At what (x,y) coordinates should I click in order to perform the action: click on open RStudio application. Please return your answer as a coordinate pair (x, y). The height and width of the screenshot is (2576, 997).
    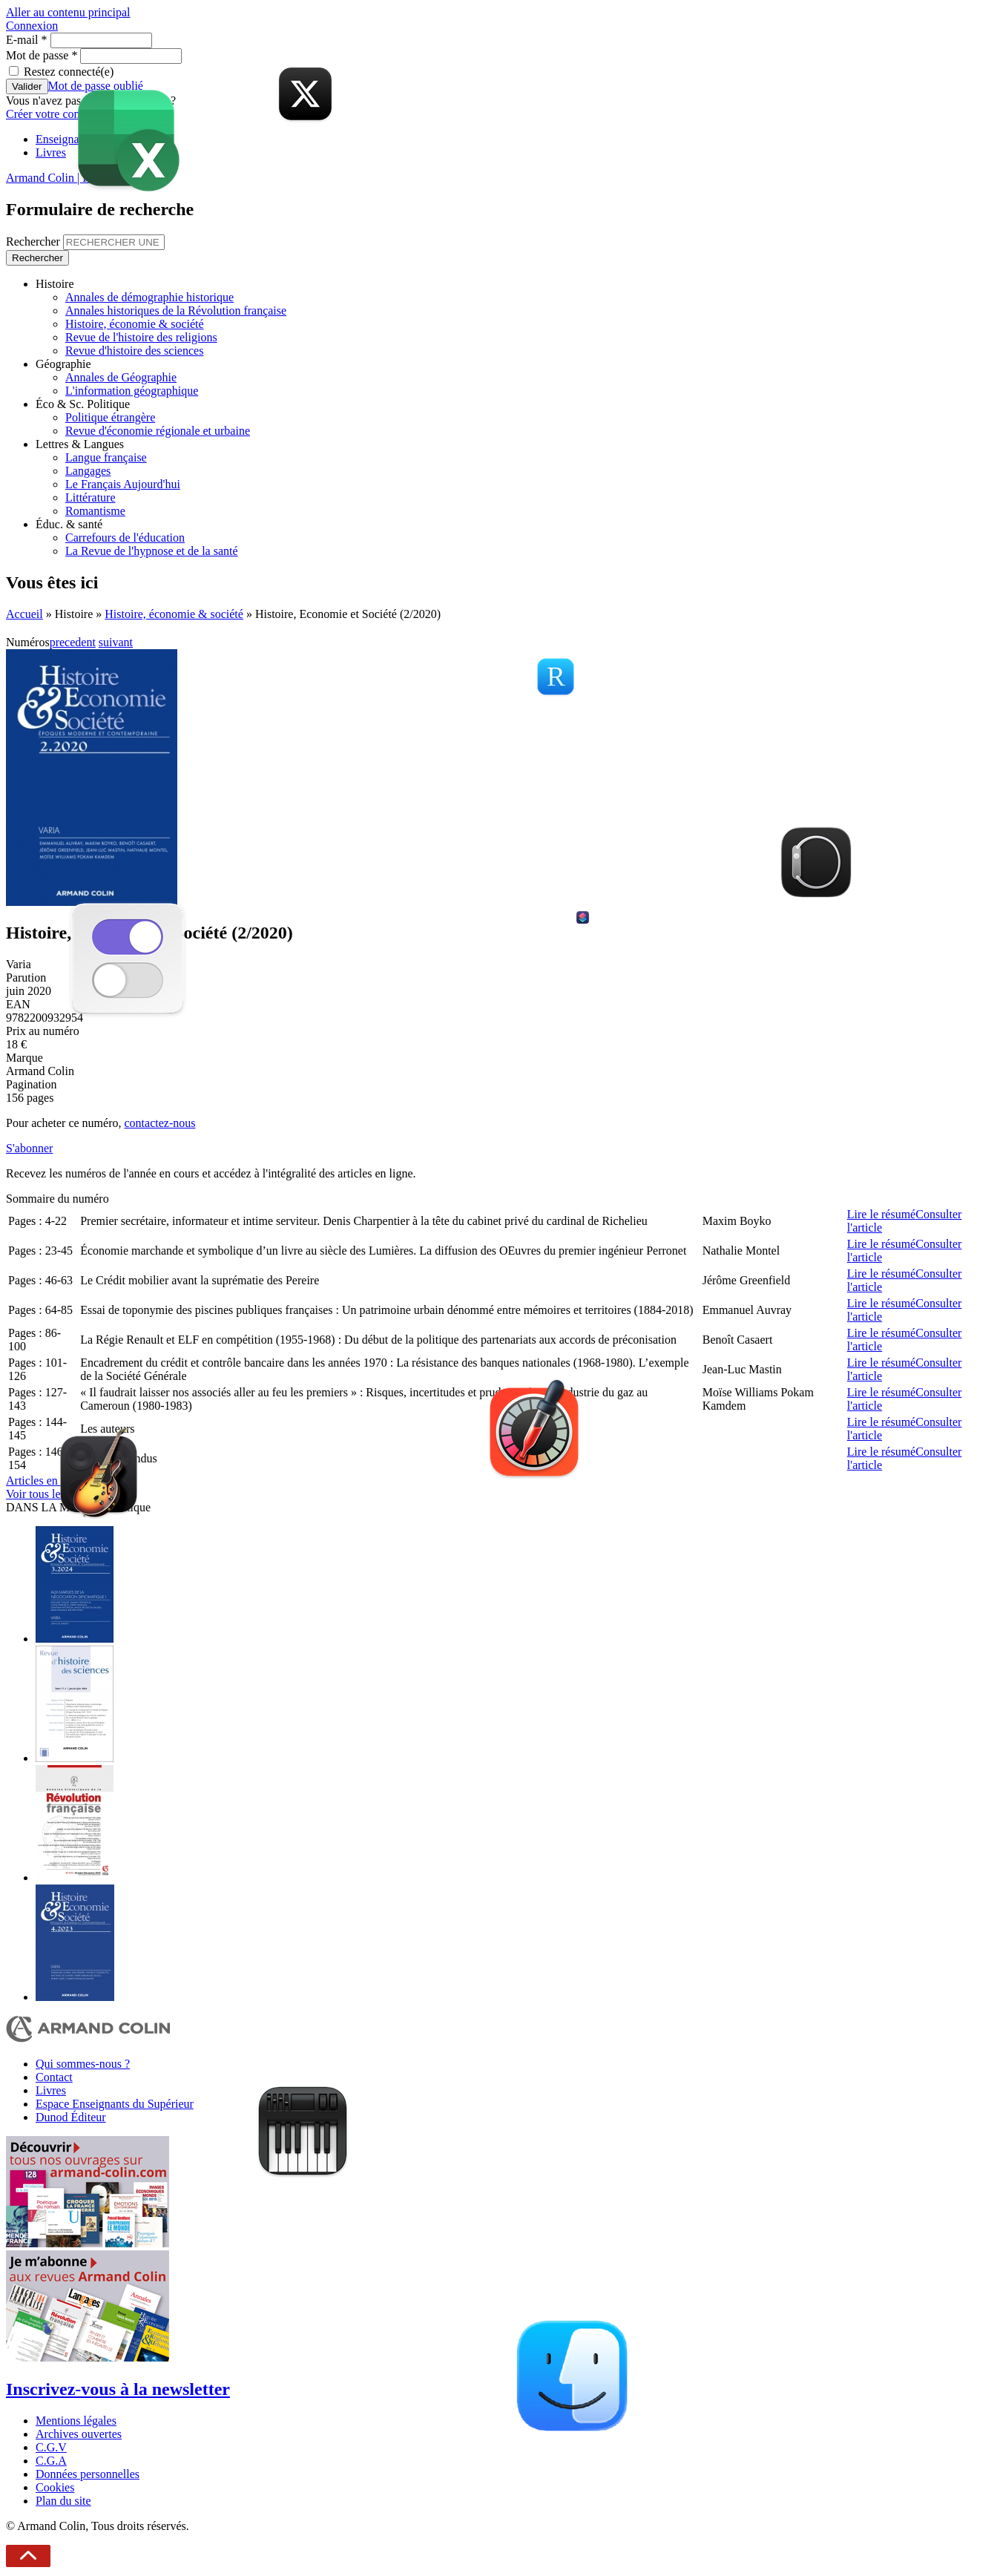
    Looking at the image, I should click on (556, 677).